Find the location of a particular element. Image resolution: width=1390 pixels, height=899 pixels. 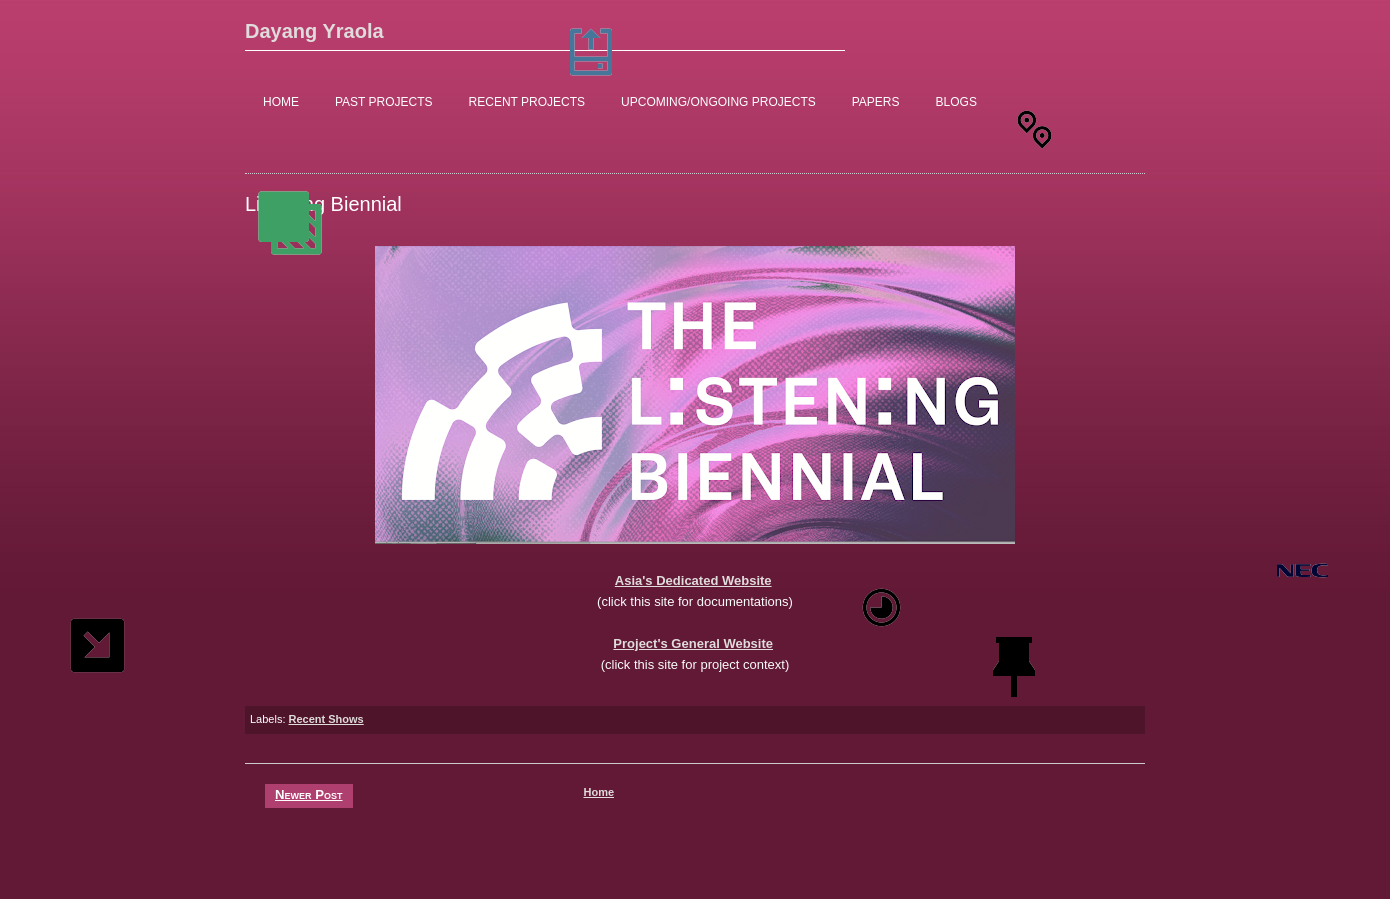

indicates 75% progress complete is located at coordinates (881, 607).